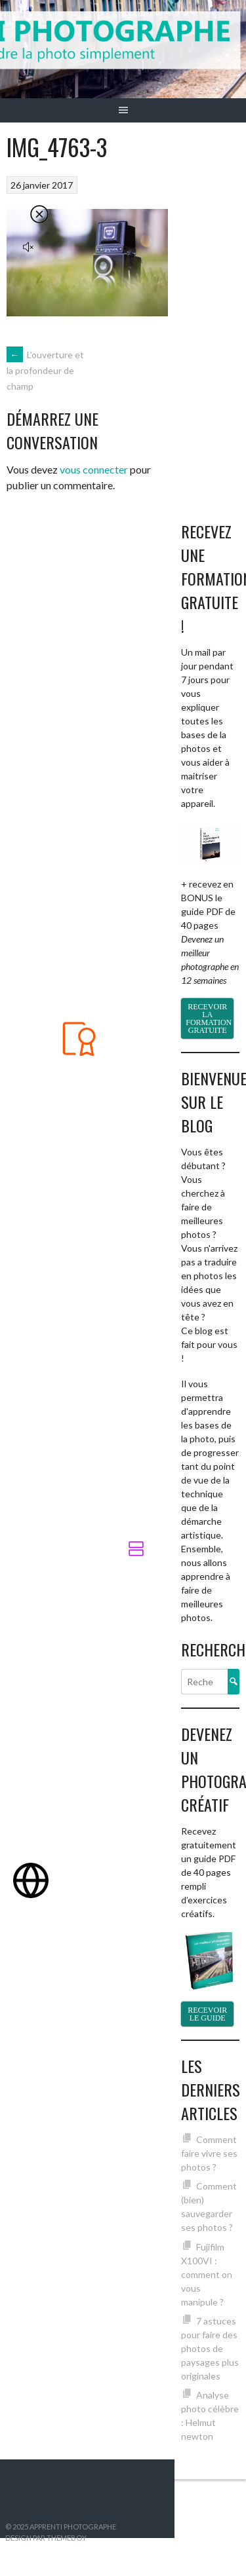 The image size is (246, 2576). Describe the element at coordinates (136, 1548) in the screenshot. I see `switch to row view layout` at that location.